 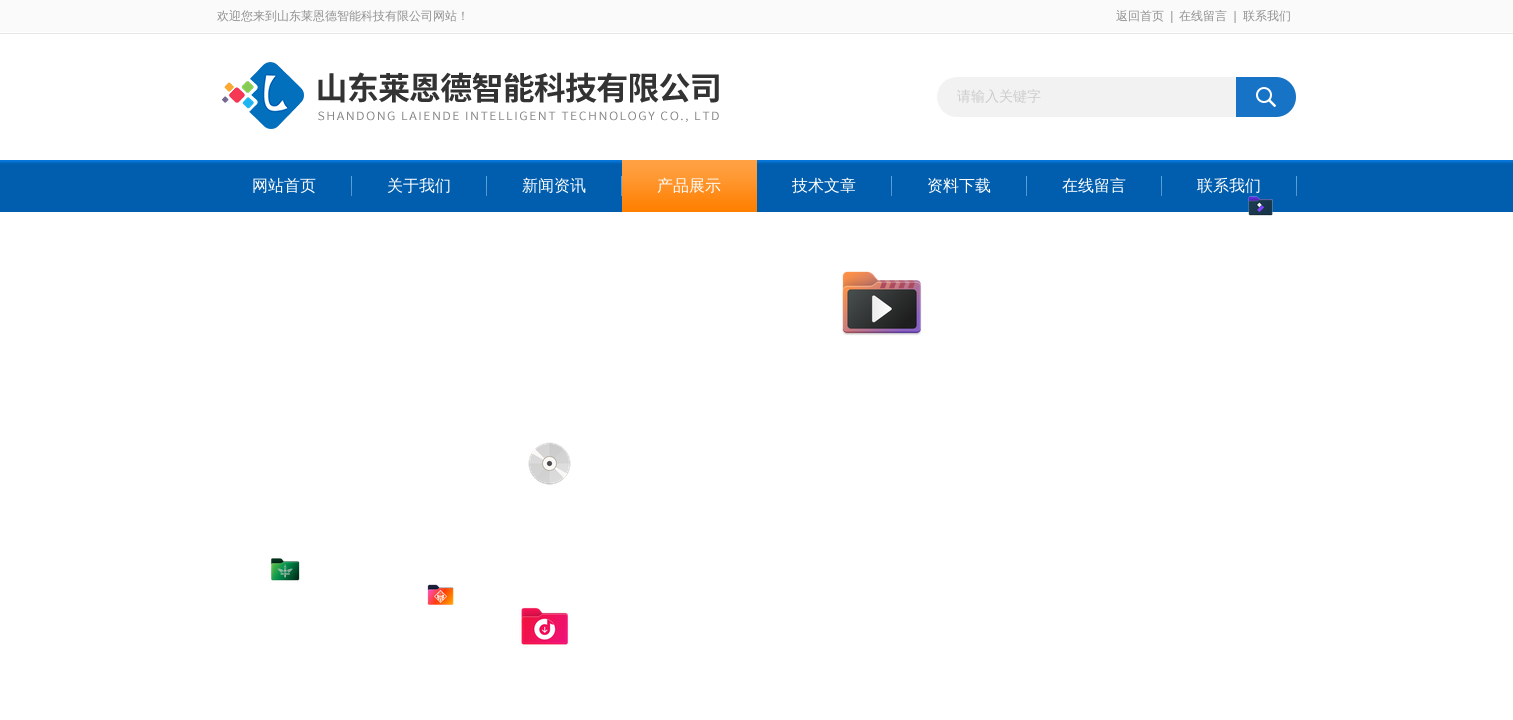 What do you see at coordinates (881, 304) in the screenshot?
I see `open your movie files folder` at bounding box center [881, 304].